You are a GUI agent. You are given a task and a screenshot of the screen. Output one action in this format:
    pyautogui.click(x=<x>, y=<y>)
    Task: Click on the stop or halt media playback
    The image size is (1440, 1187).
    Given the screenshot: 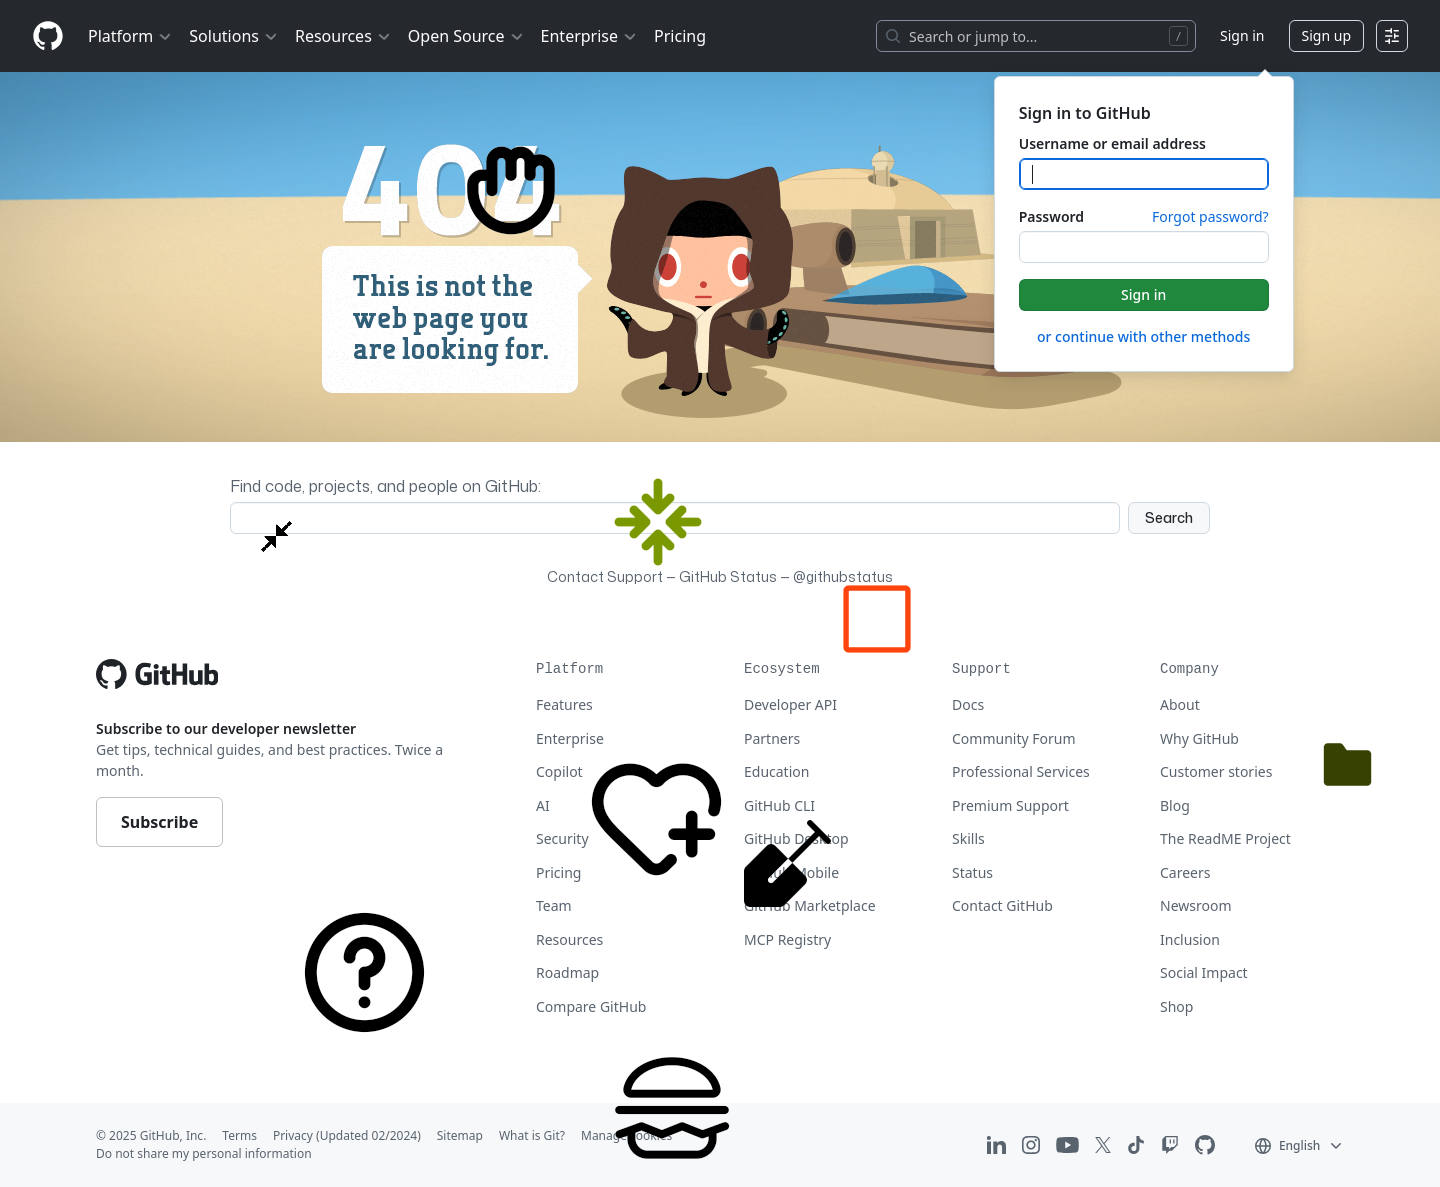 What is the action you would take?
    pyautogui.click(x=877, y=619)
    